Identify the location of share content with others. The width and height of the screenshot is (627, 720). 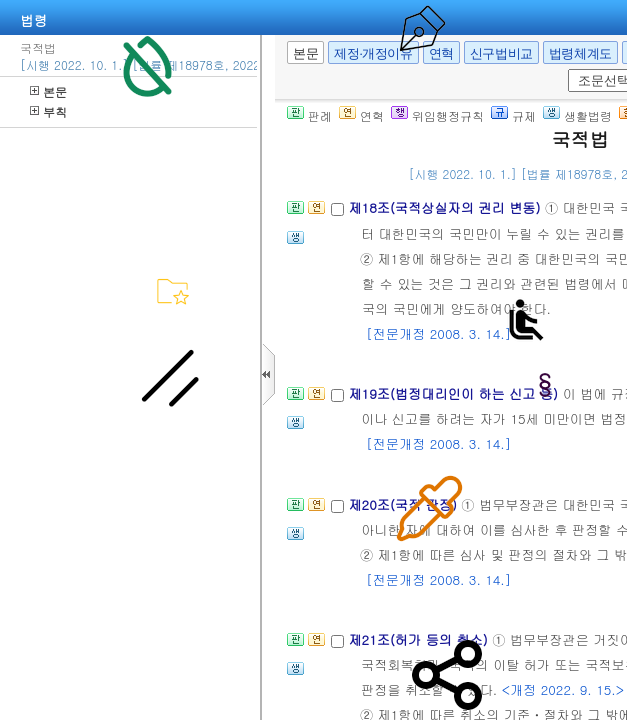
(447, 675).